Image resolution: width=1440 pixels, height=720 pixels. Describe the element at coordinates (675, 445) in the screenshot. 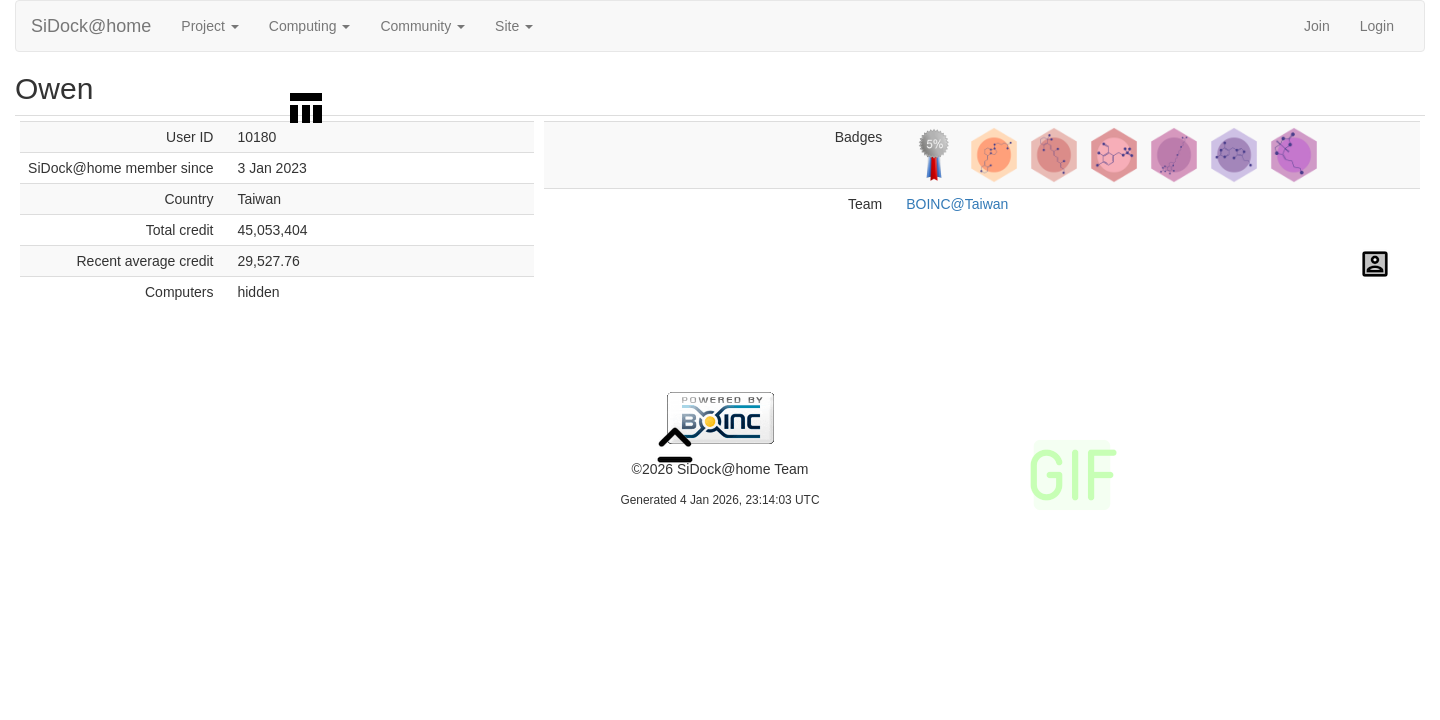

I see `toggle caps lock on keyboard` at that location.